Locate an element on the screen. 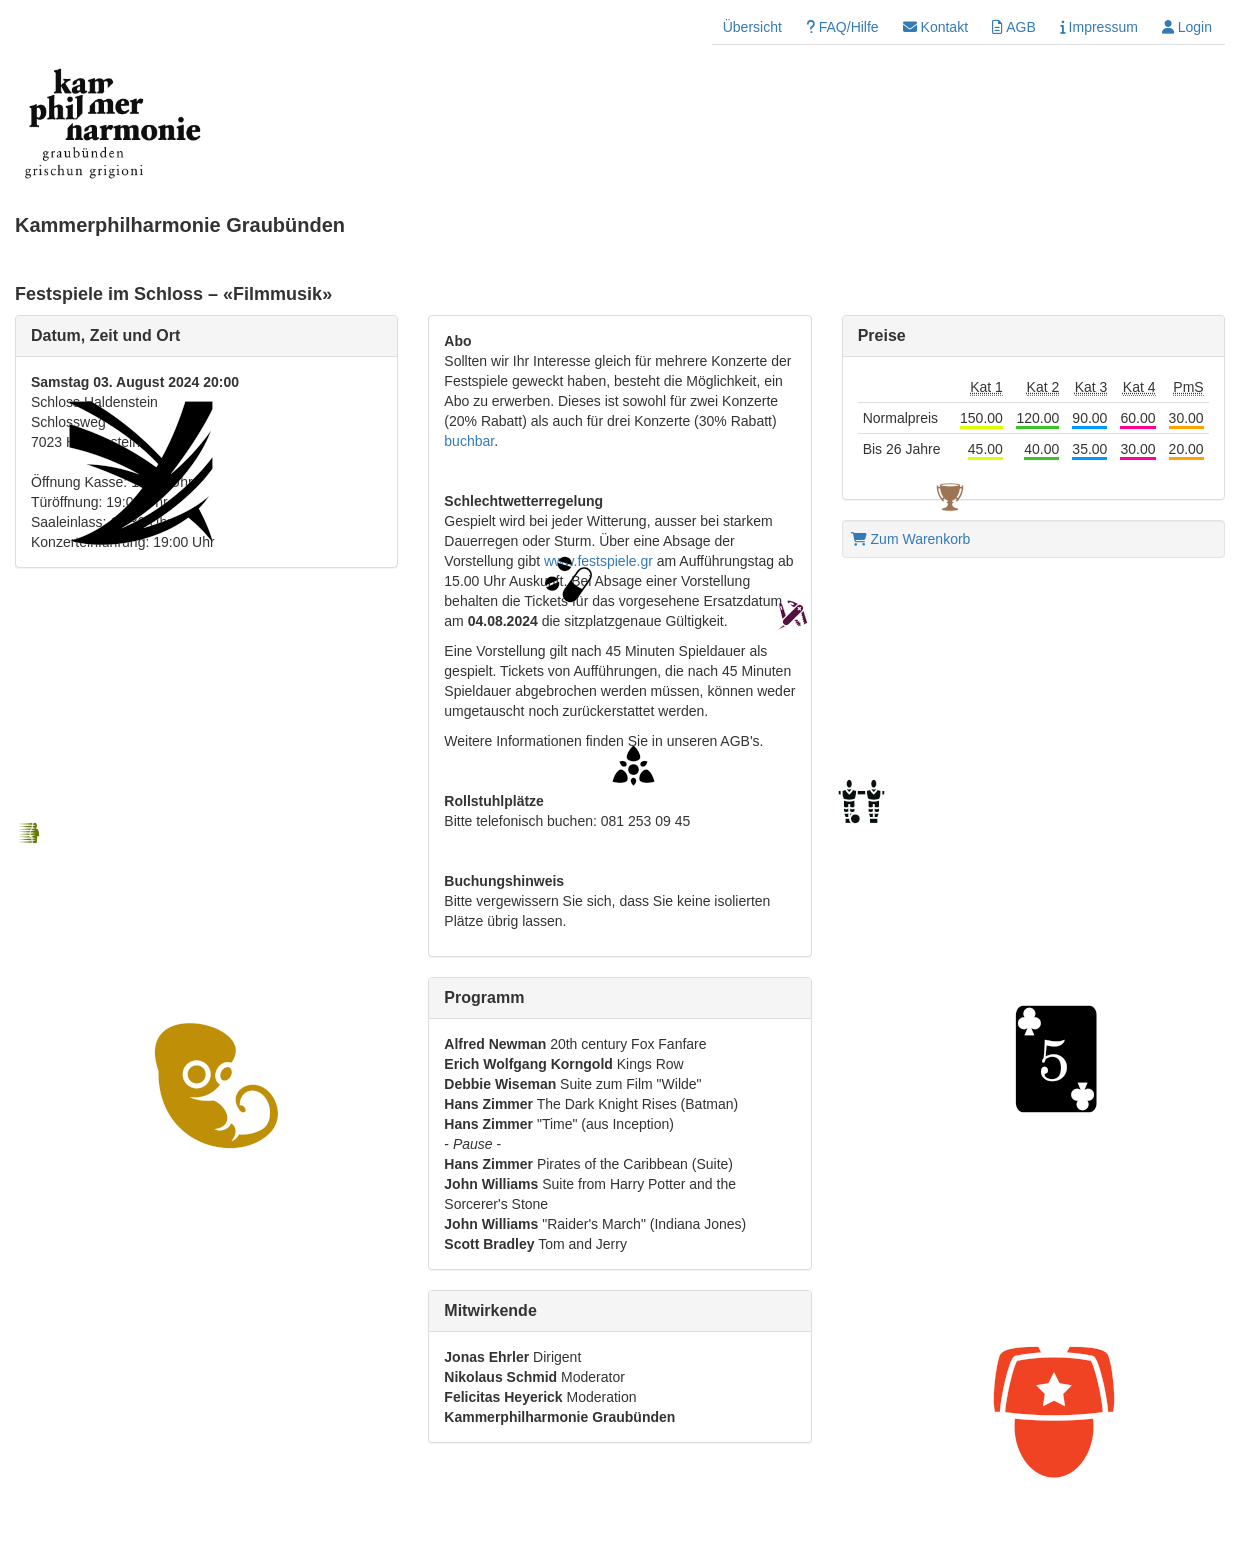  five of clubs playing card is located at coordinates (1056, 1059).